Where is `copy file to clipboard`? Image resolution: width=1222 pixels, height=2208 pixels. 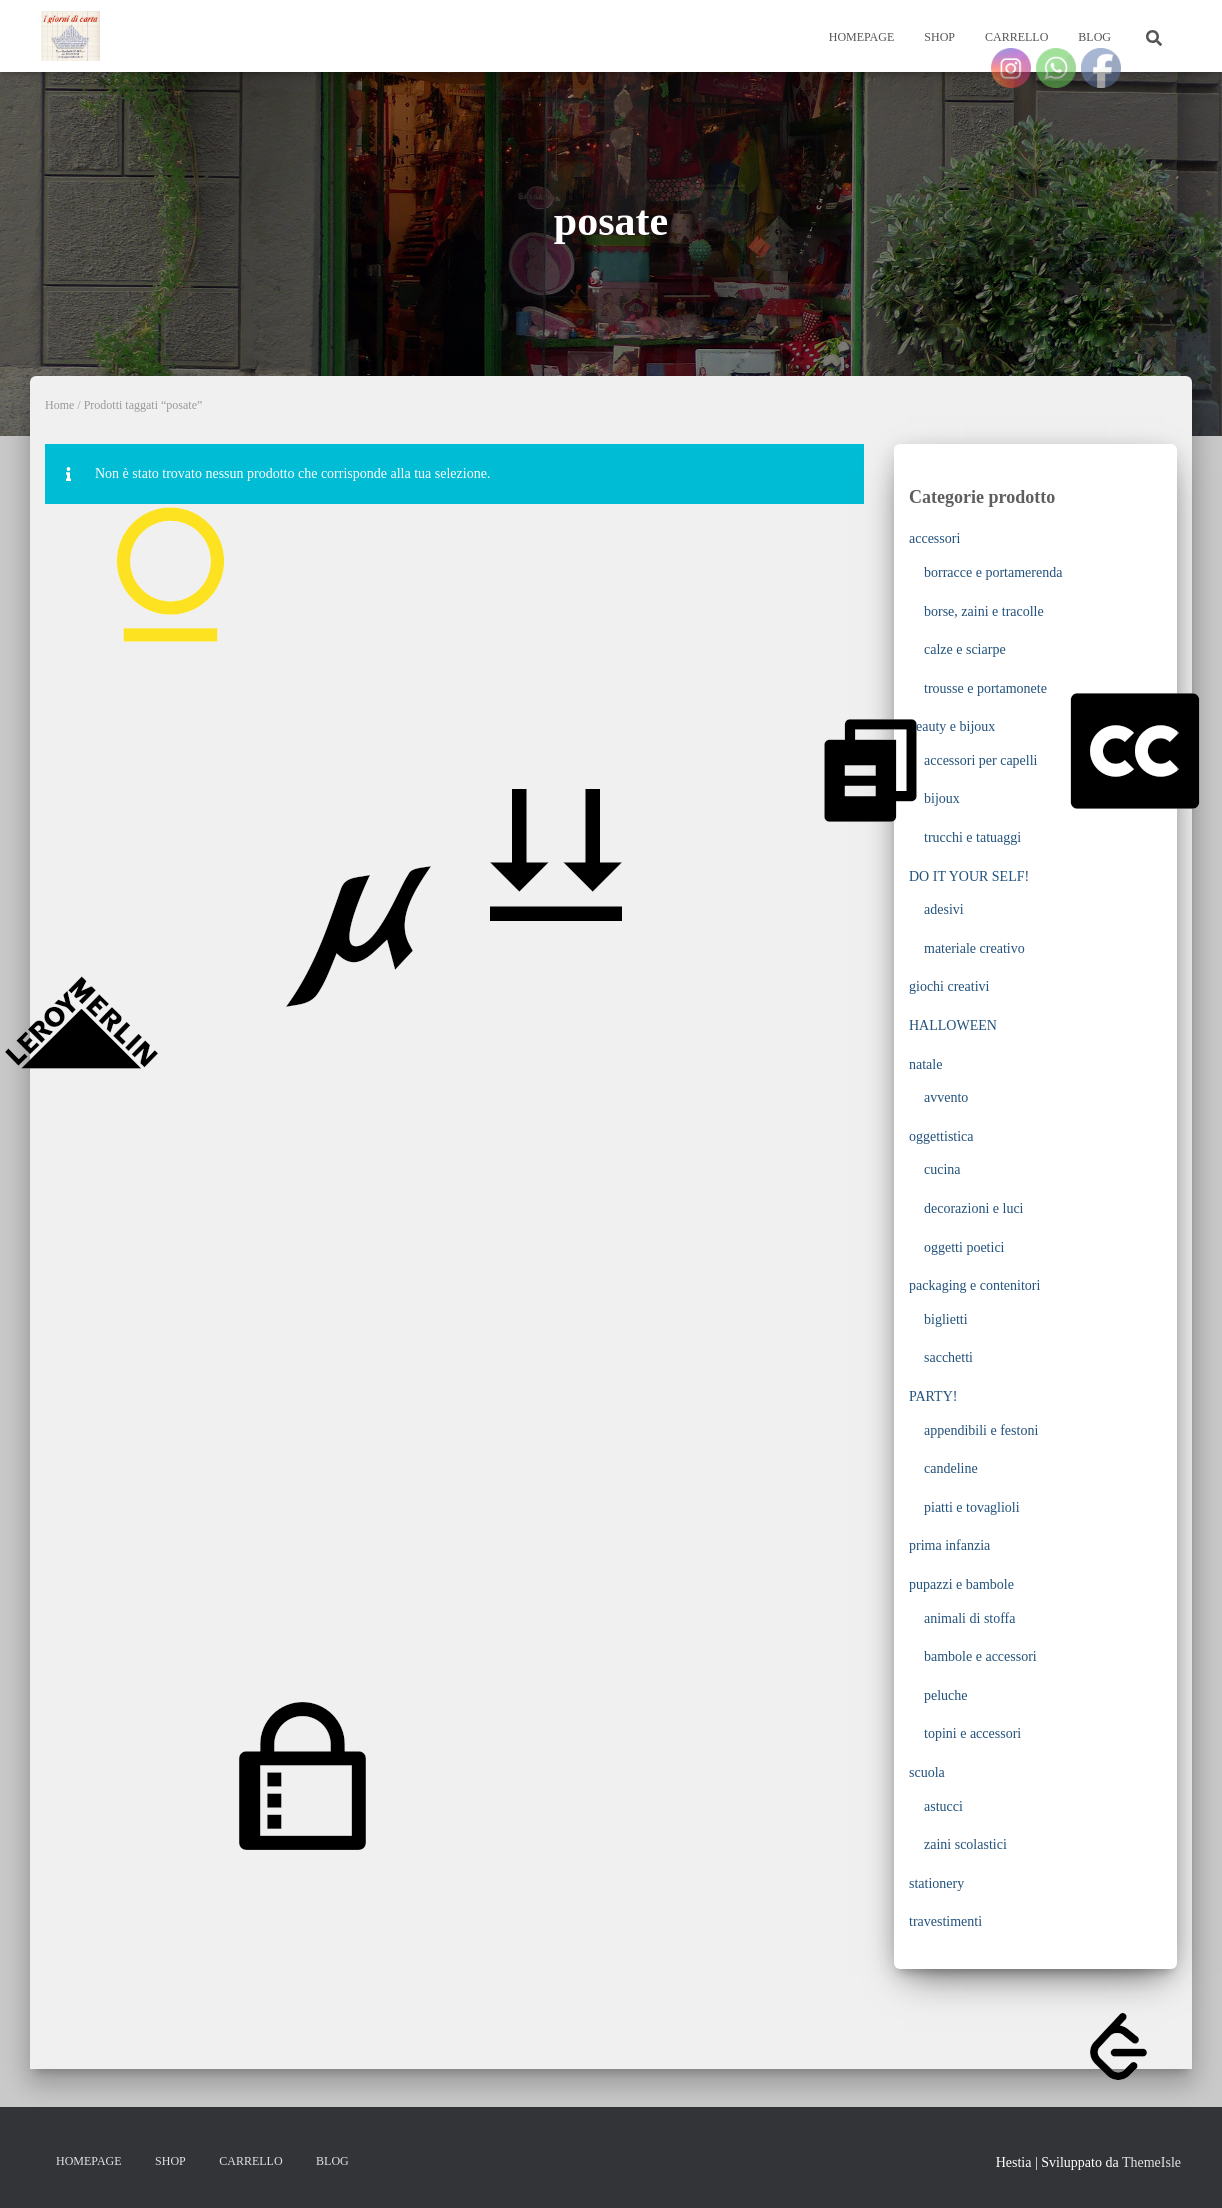
copy file to clipboard is located at coordinates (870, 770).